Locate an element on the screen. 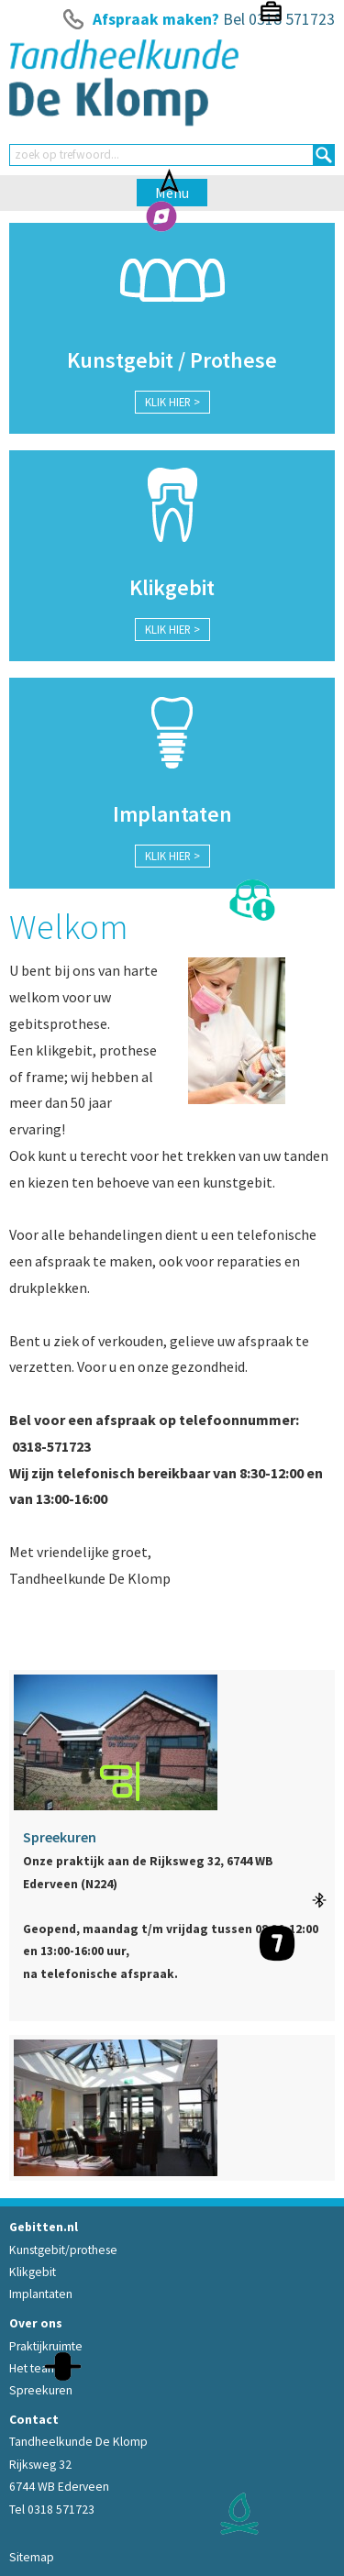 The height and width of the screenshot is (2576, 344). align items to the bottom edge is located at coordinates (119, 1781).